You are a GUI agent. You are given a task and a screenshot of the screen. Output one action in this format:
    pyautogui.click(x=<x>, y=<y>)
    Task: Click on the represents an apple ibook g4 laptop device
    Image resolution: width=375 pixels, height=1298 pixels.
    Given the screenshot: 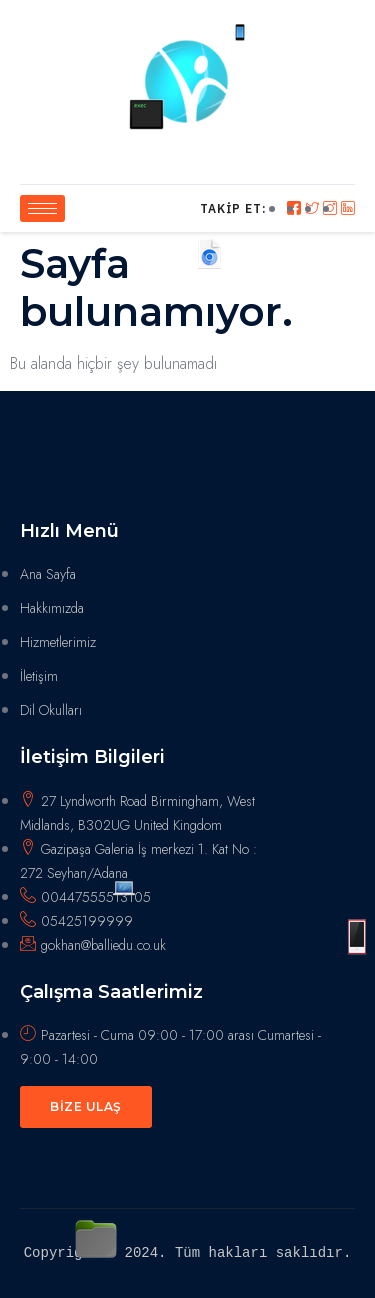 What is the action you would take?
    pyautogui.click(x=124, y=888)
    